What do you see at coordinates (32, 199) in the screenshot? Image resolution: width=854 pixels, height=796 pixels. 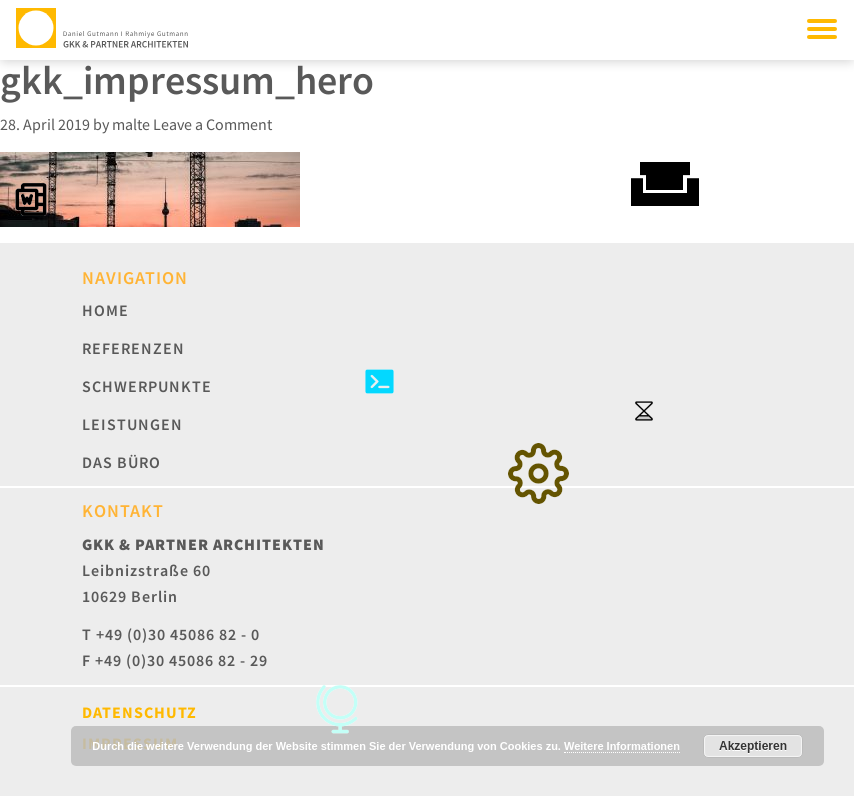 I see `open Microsoft Word` at bounding box center [32, 199].